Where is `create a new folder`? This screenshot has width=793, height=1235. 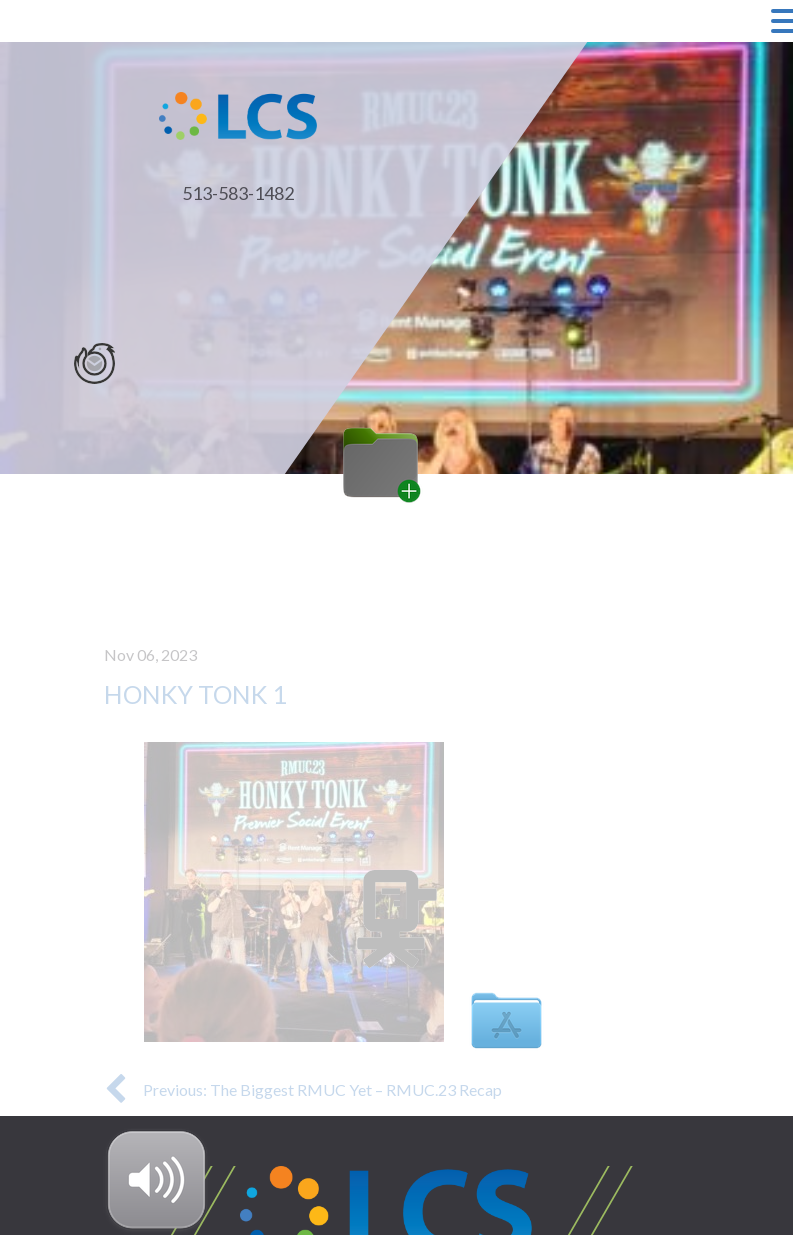
create a new folder is located at coordinates (380, 462).